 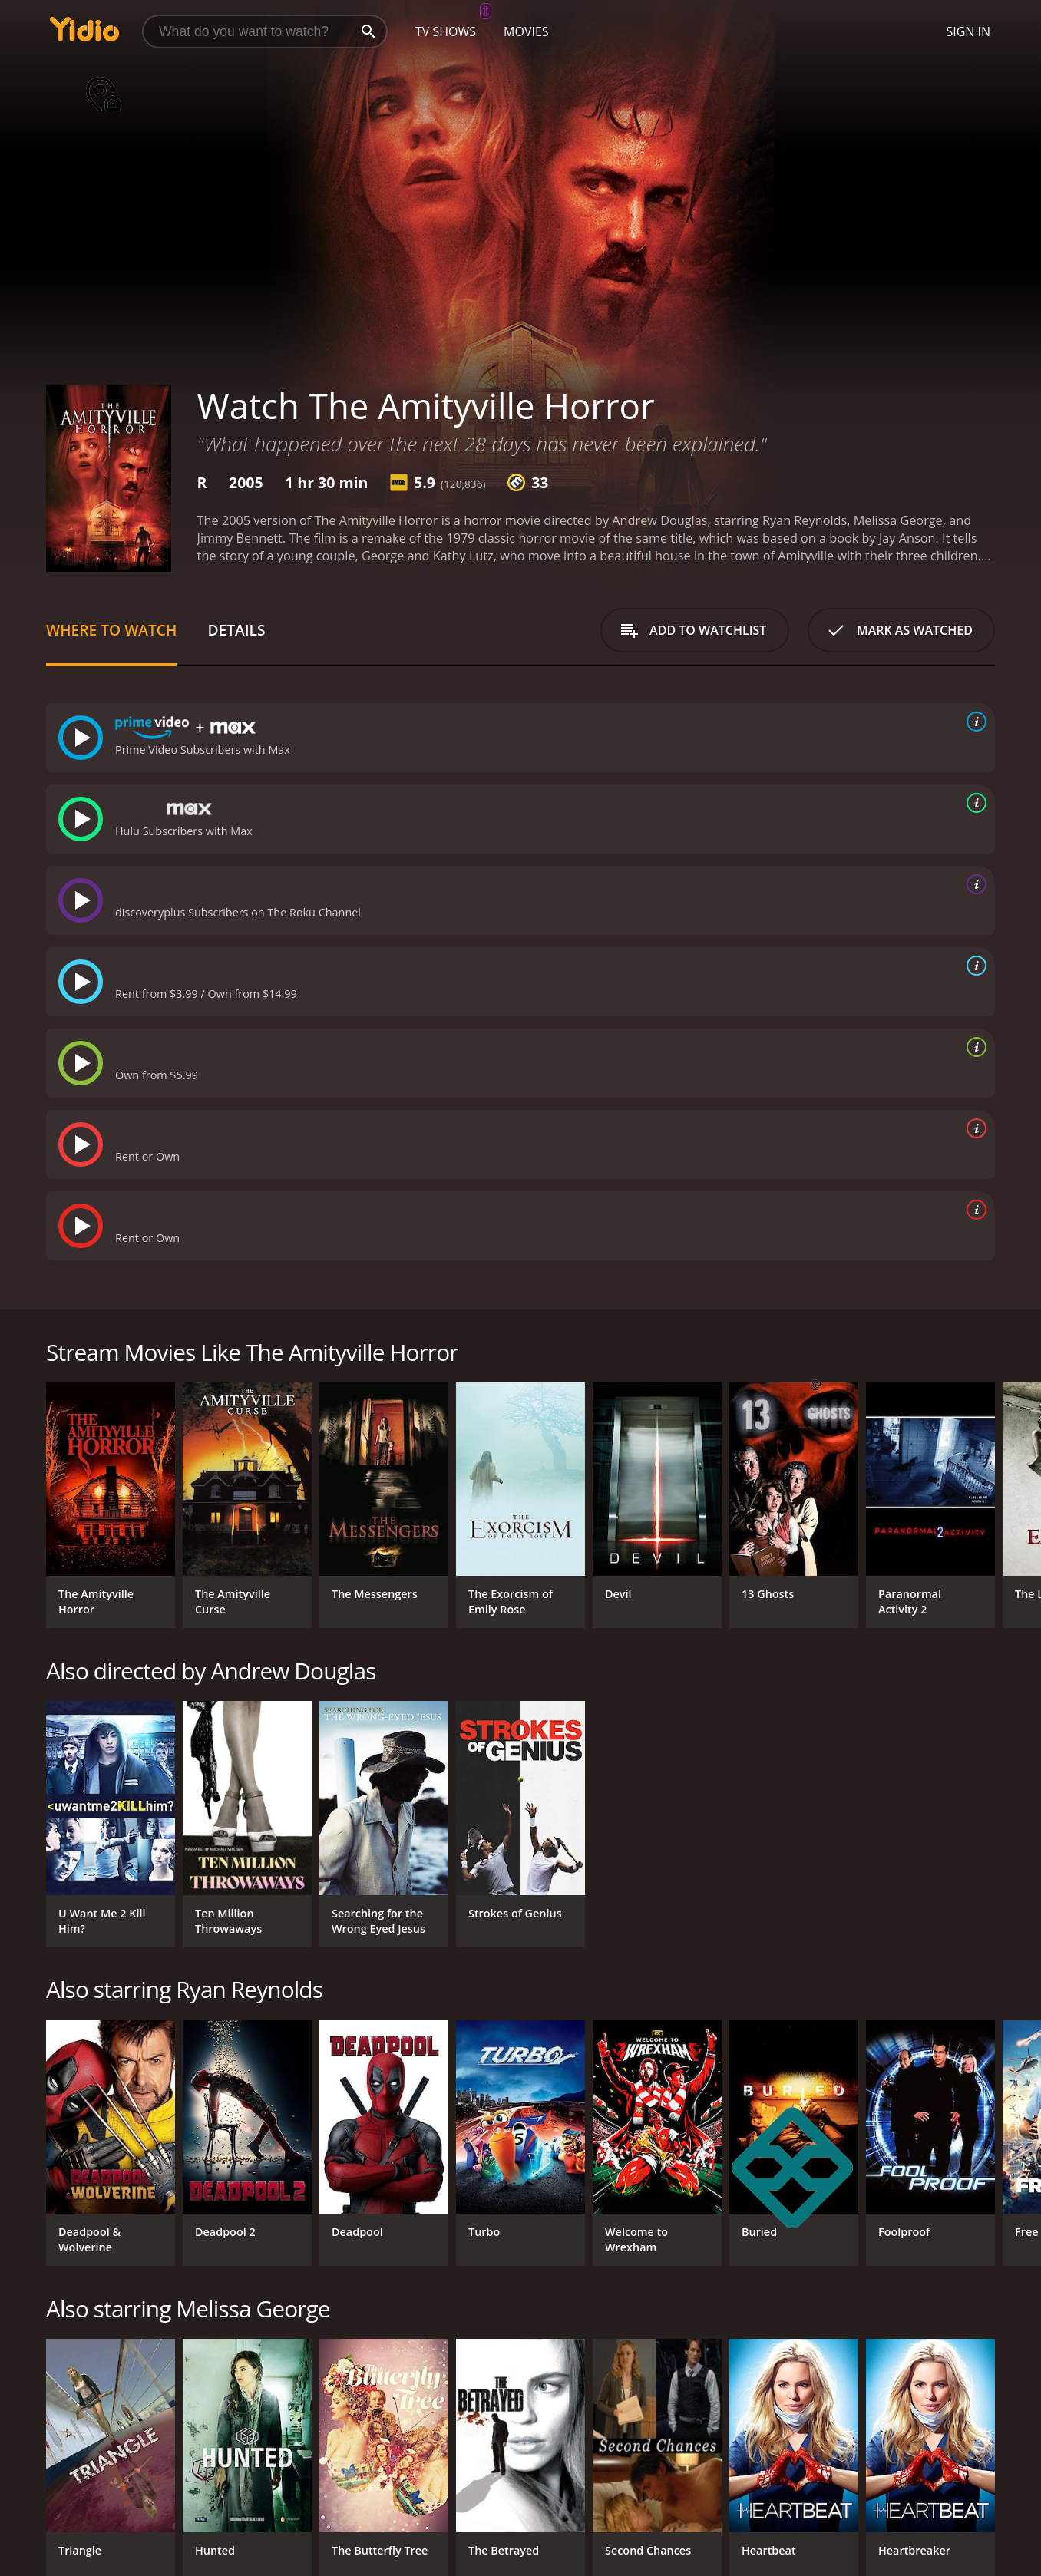 I want to click on mailgun email service integration, so click(x=815, y=1385).